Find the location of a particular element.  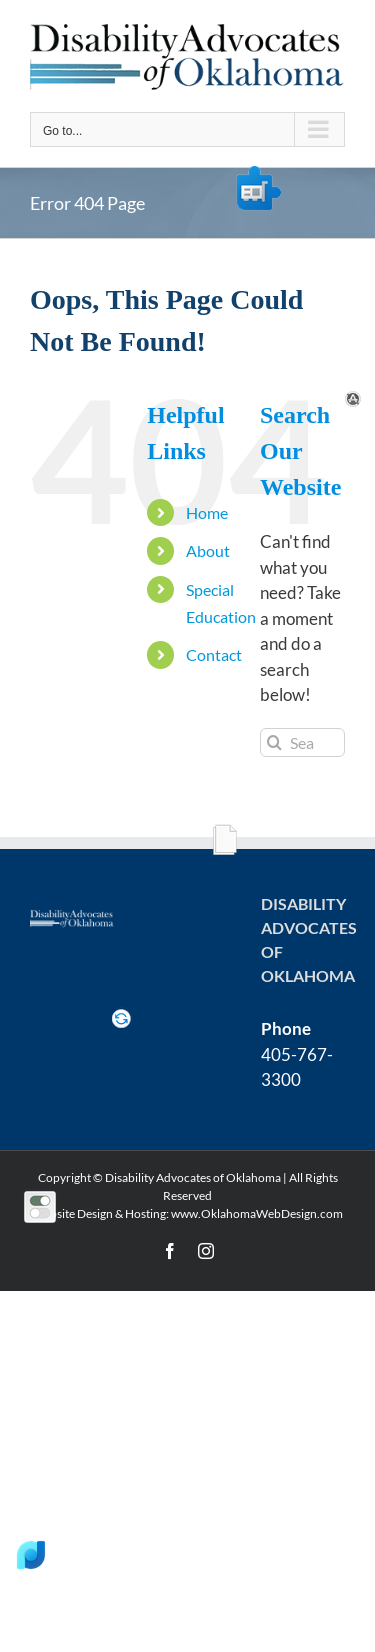

indicates content is syncing or refreshing is located at coordinates (131, 1008).